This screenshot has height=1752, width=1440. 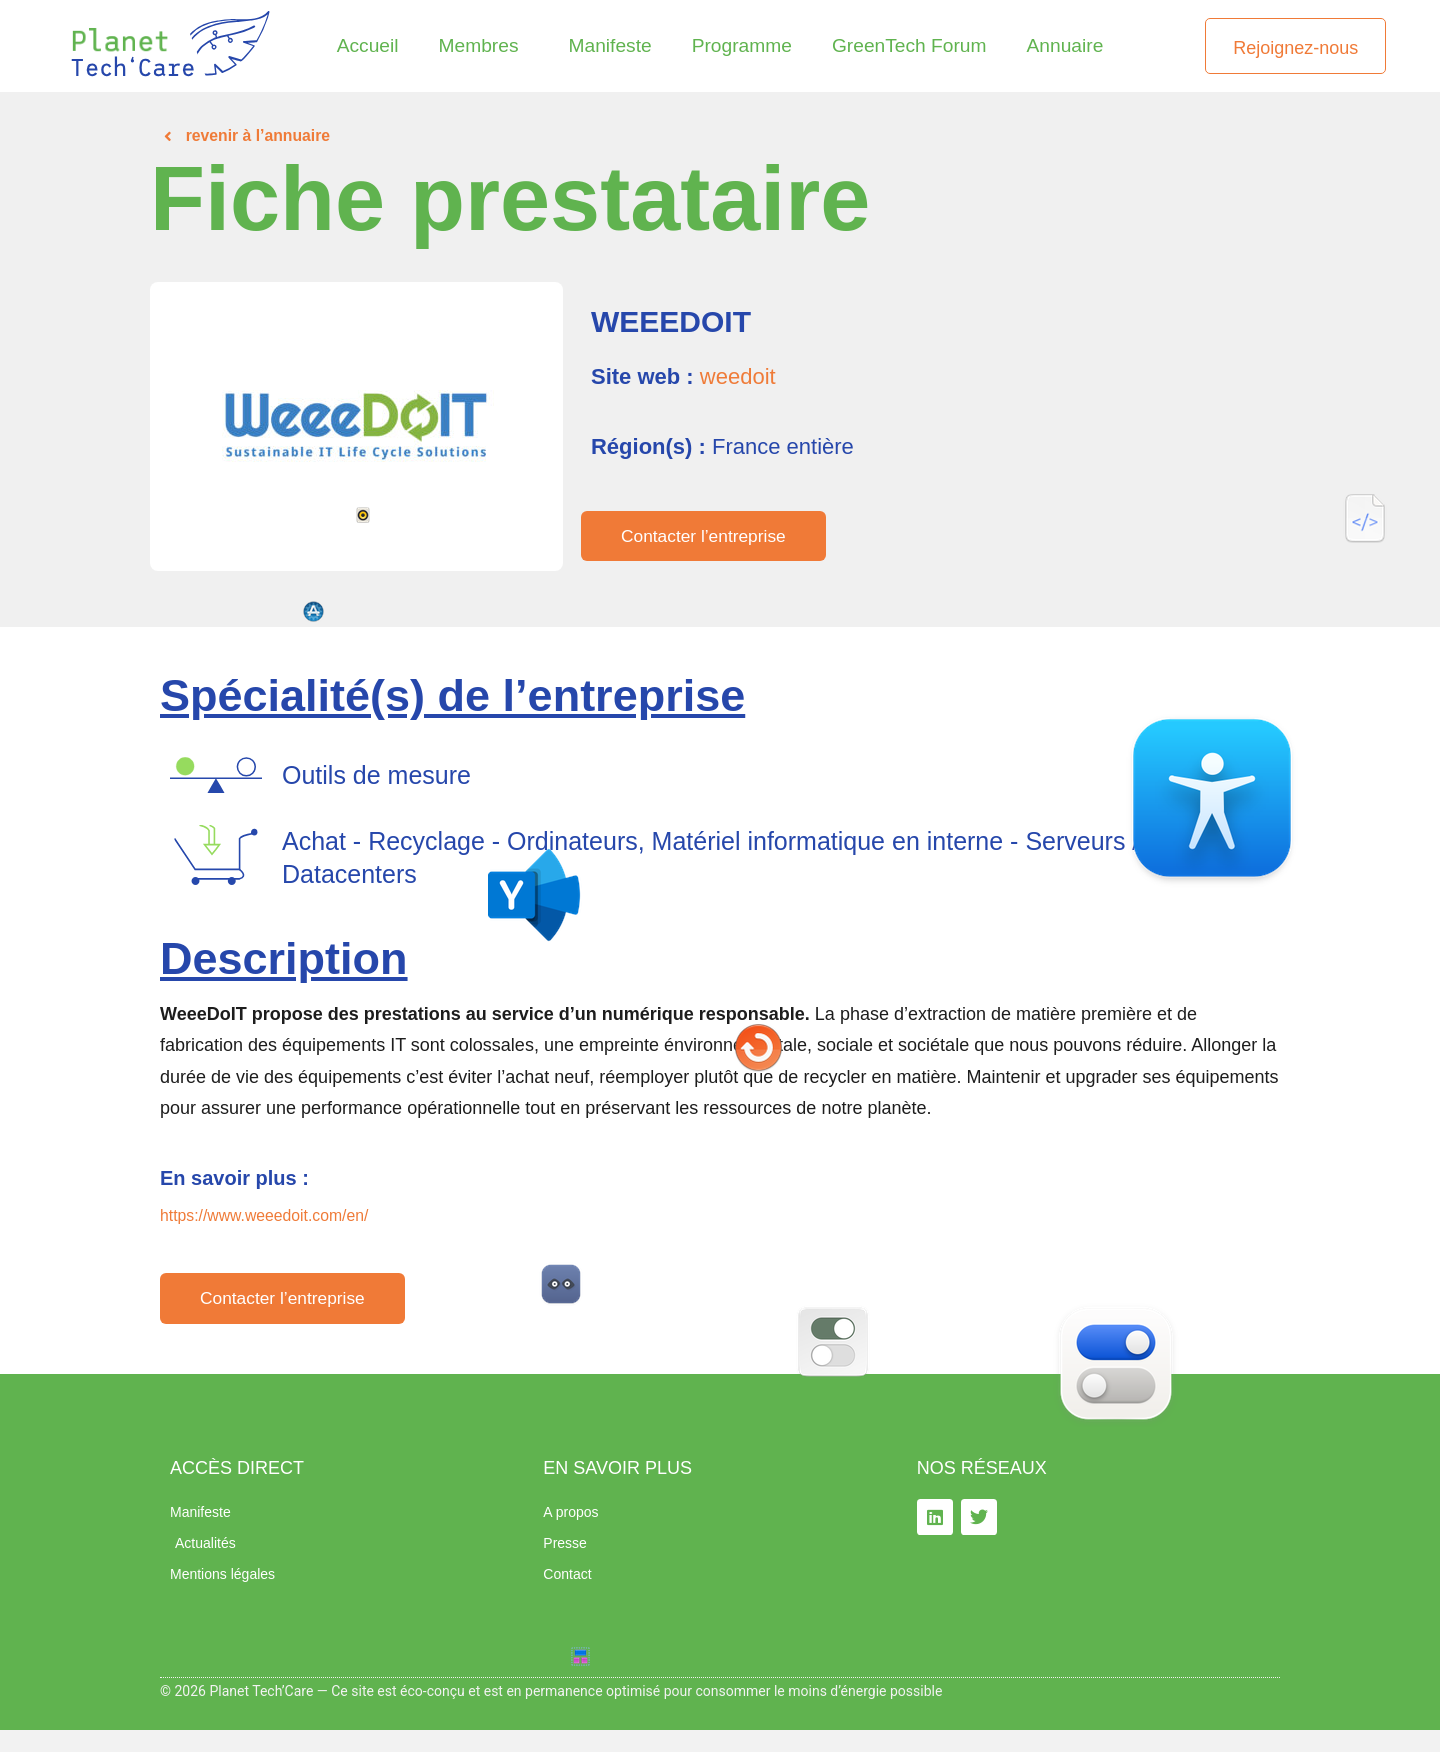 I want to click on open mockoon api mocking application, so click(x=561, y=1284).